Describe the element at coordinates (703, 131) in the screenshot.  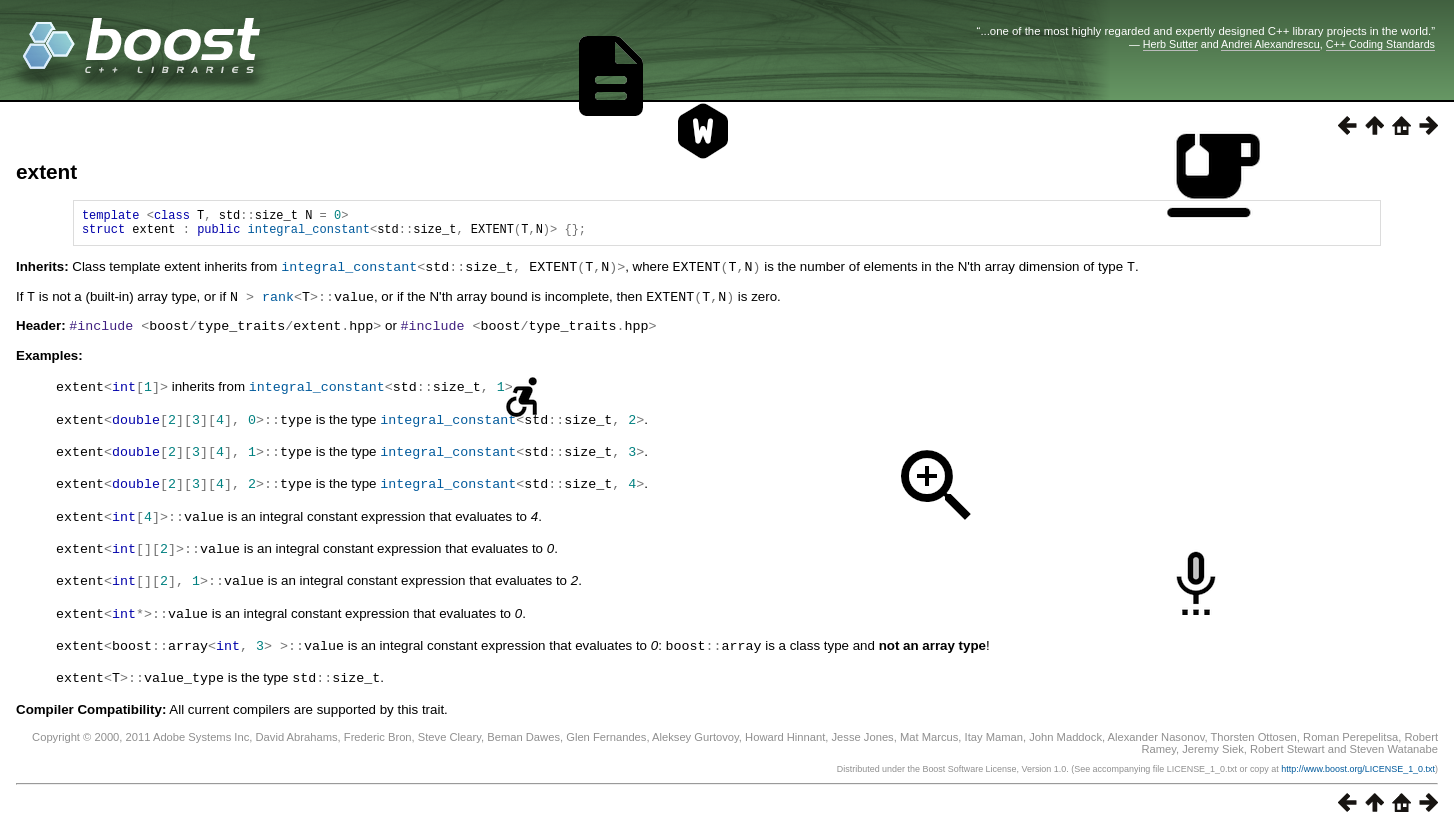
I see `access wallet or payment features` at that location.